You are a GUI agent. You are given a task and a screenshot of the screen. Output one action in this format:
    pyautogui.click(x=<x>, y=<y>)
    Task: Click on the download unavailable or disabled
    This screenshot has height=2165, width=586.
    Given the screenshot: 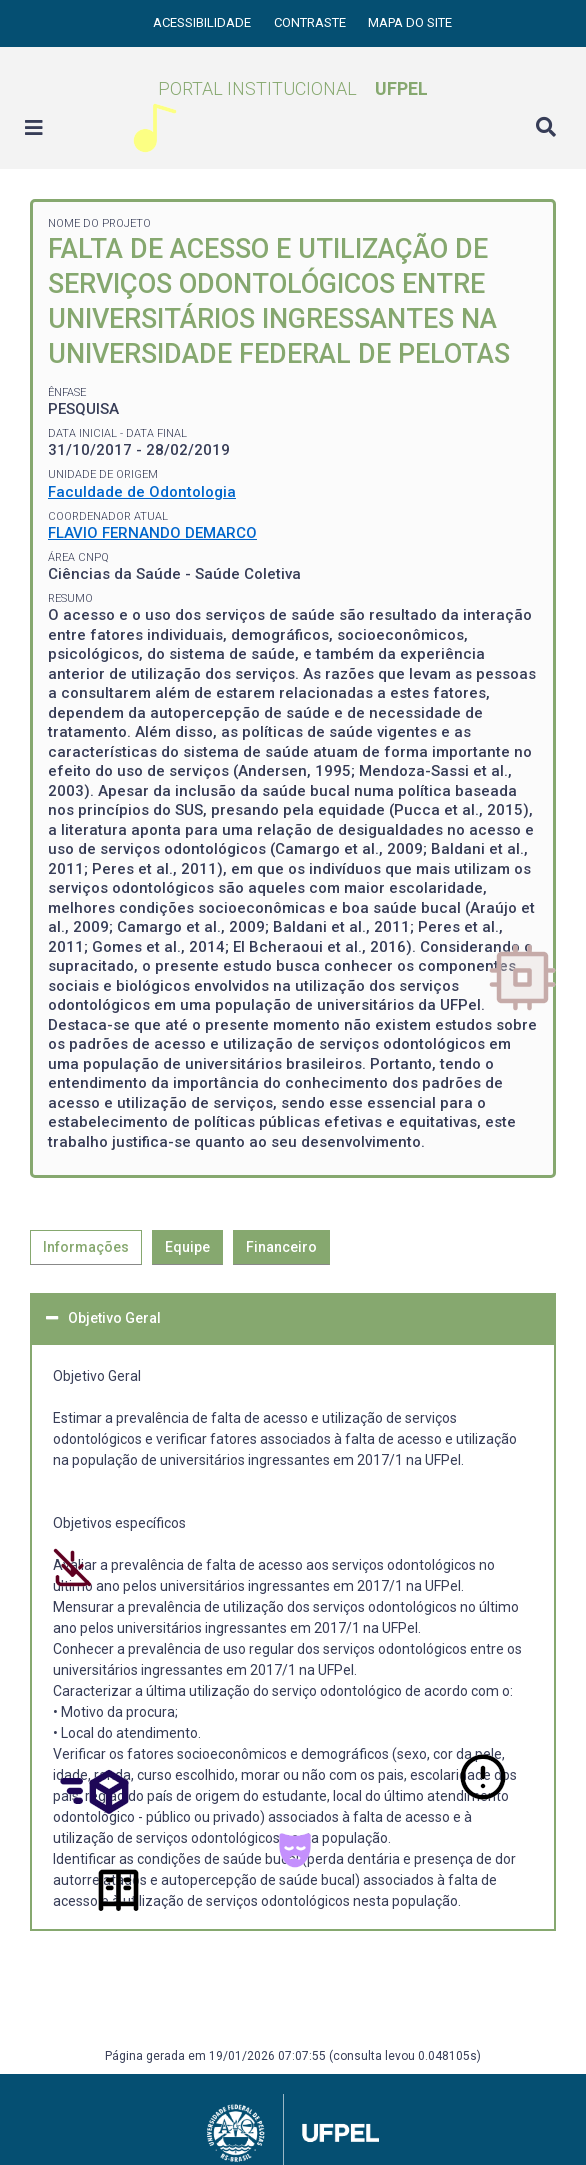 What is the action you would take?
    pyautogui.click(x=72, y=1567)
    